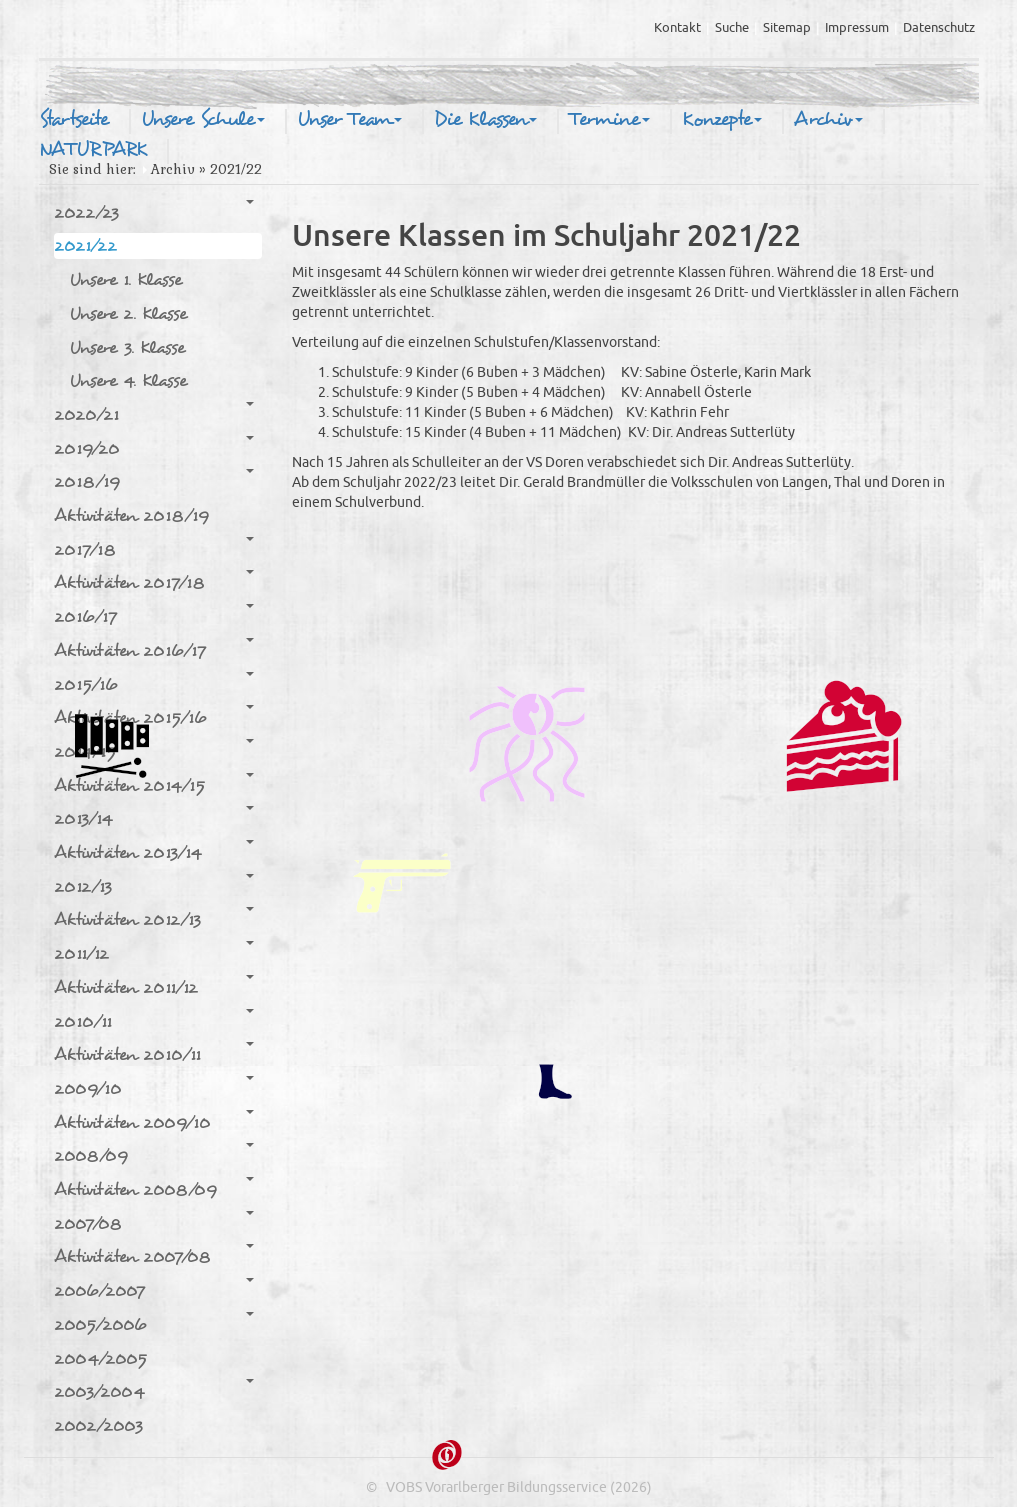  Describe the element at coordinates (402, 883) in the screenshot. I see `select pistol weapon in game` at that location.